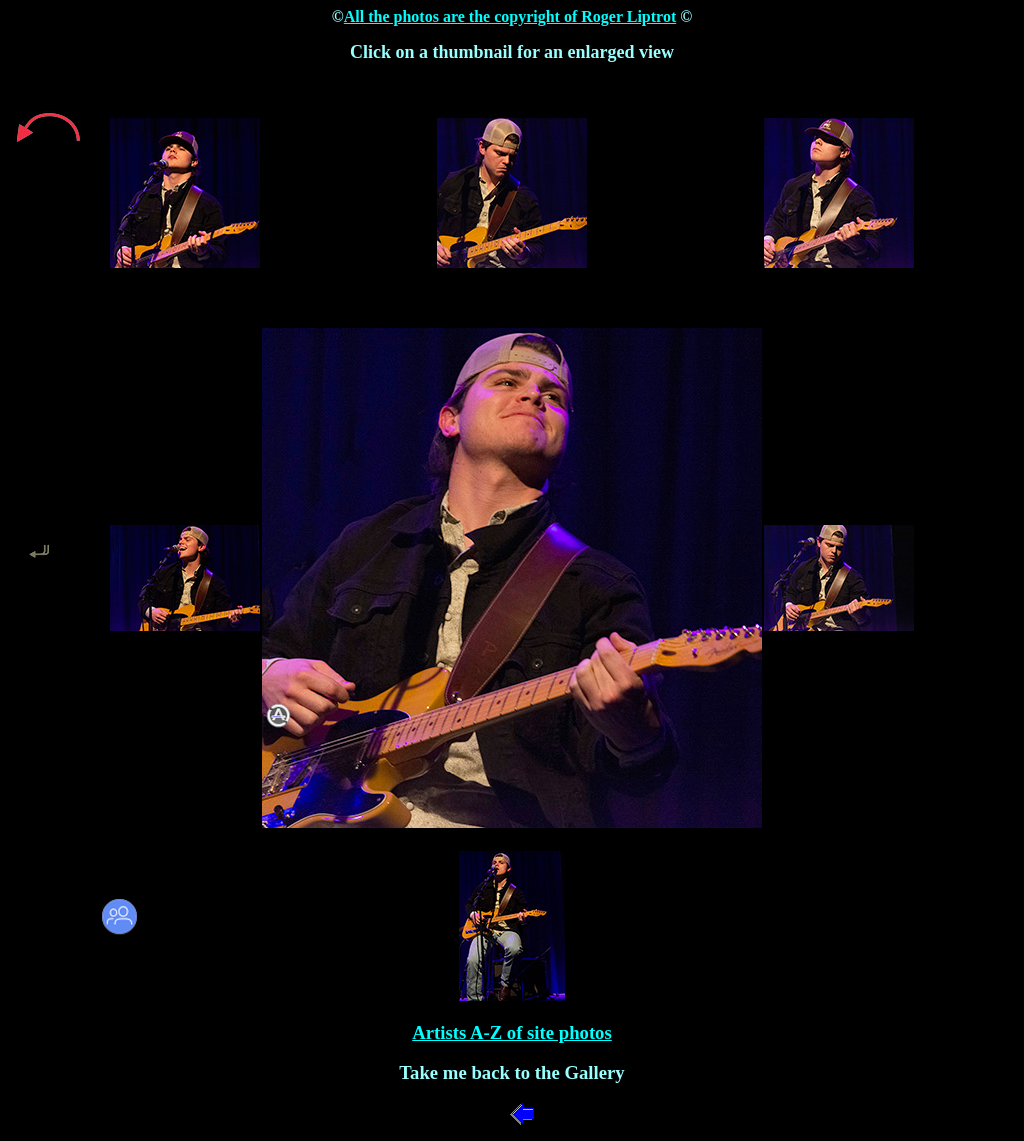 The height and width of the screenshot is (1141, 1024). I want to click on reply to all recipients of an email, so click(39, 550).